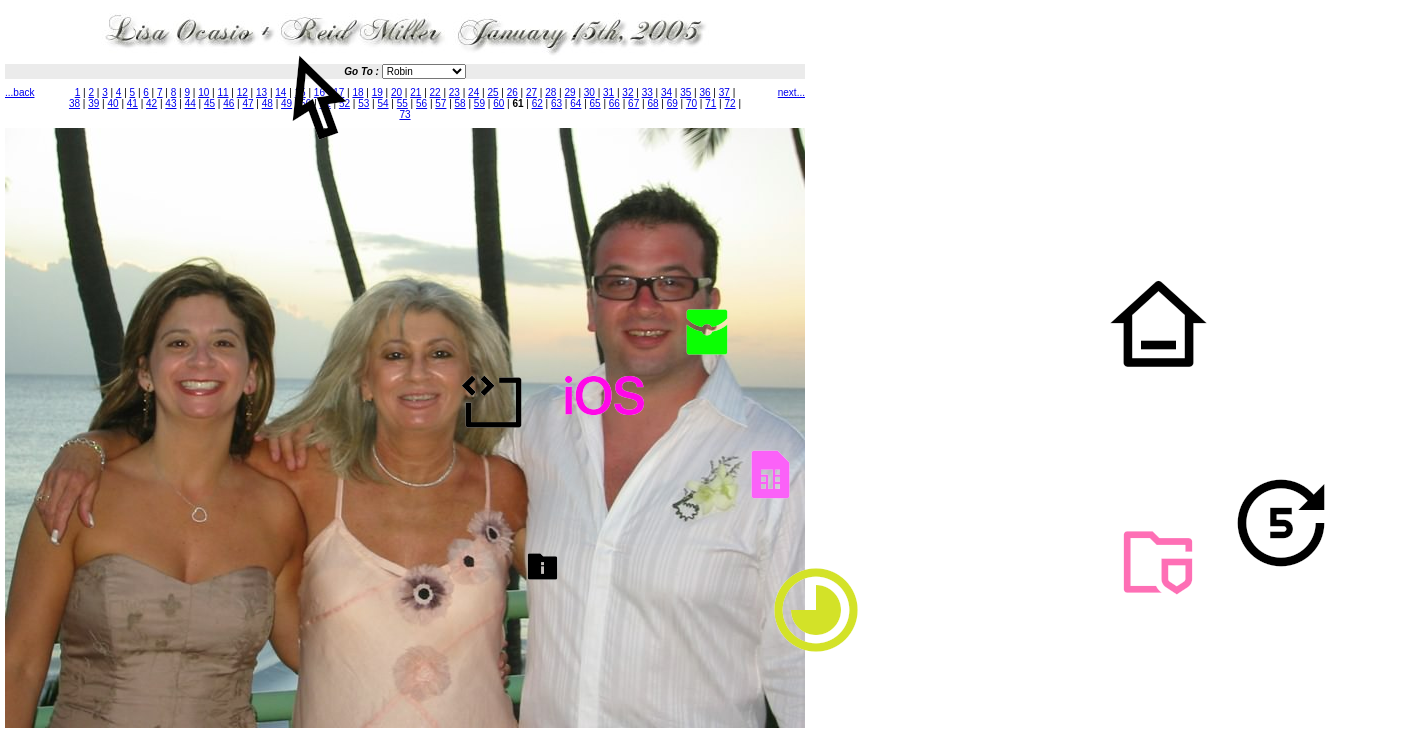  Describe the element at coordinates (542, 566) in the screenshot. I see `view folder details or properties` at that location.